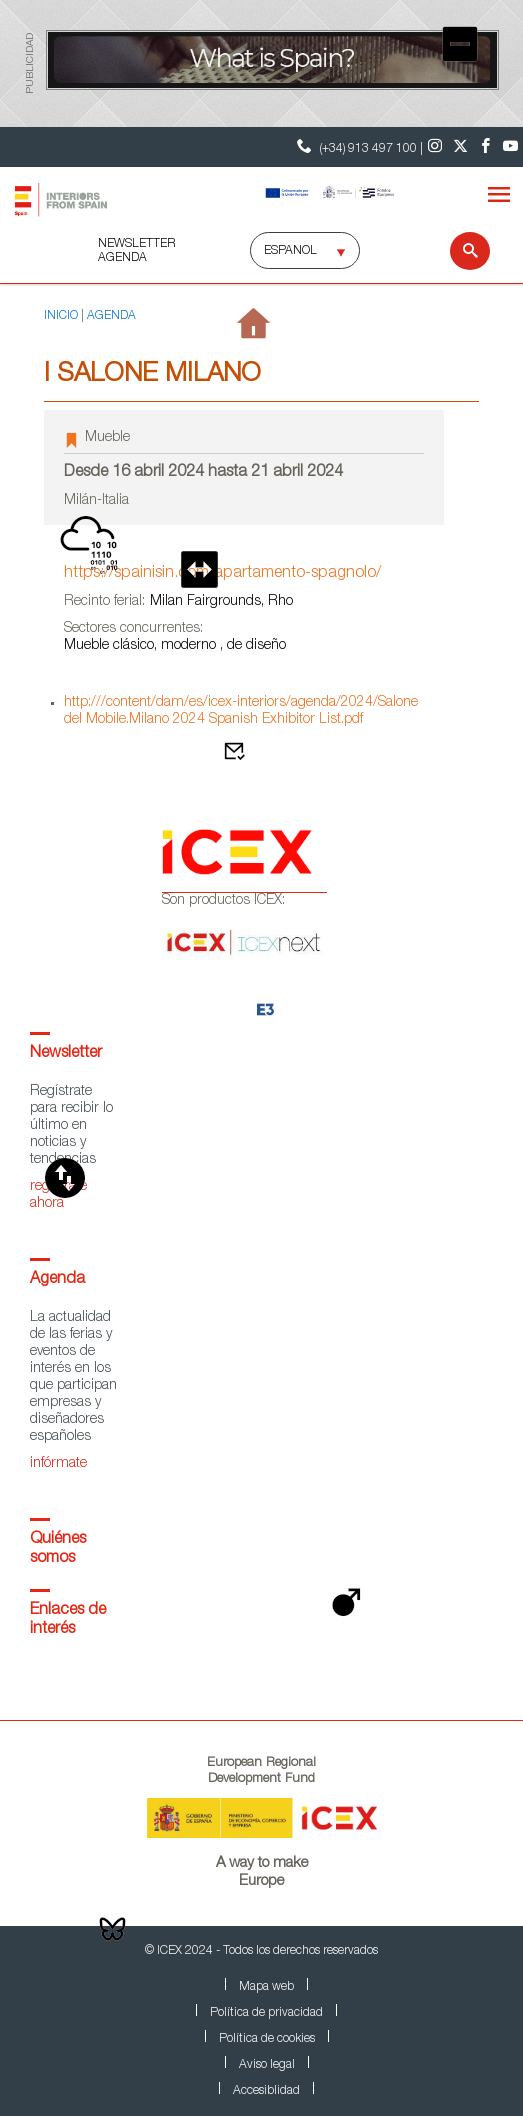 The height and width of the screenshot is (2116, 523). What do you see at coordinates (65, 1178) in the screenshot?
I see `swap or exchange currencies` at bounding box center [65, 1178].